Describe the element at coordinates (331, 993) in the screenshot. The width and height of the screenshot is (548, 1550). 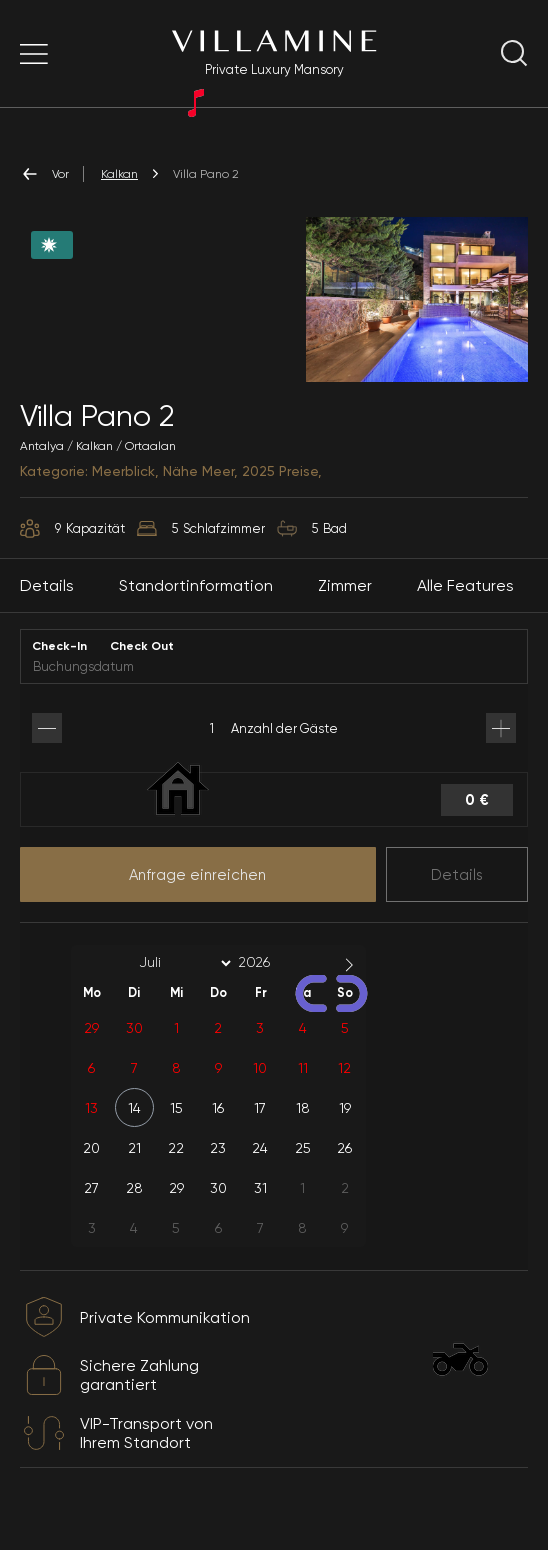
I see `remove or break a link connection` at that location.